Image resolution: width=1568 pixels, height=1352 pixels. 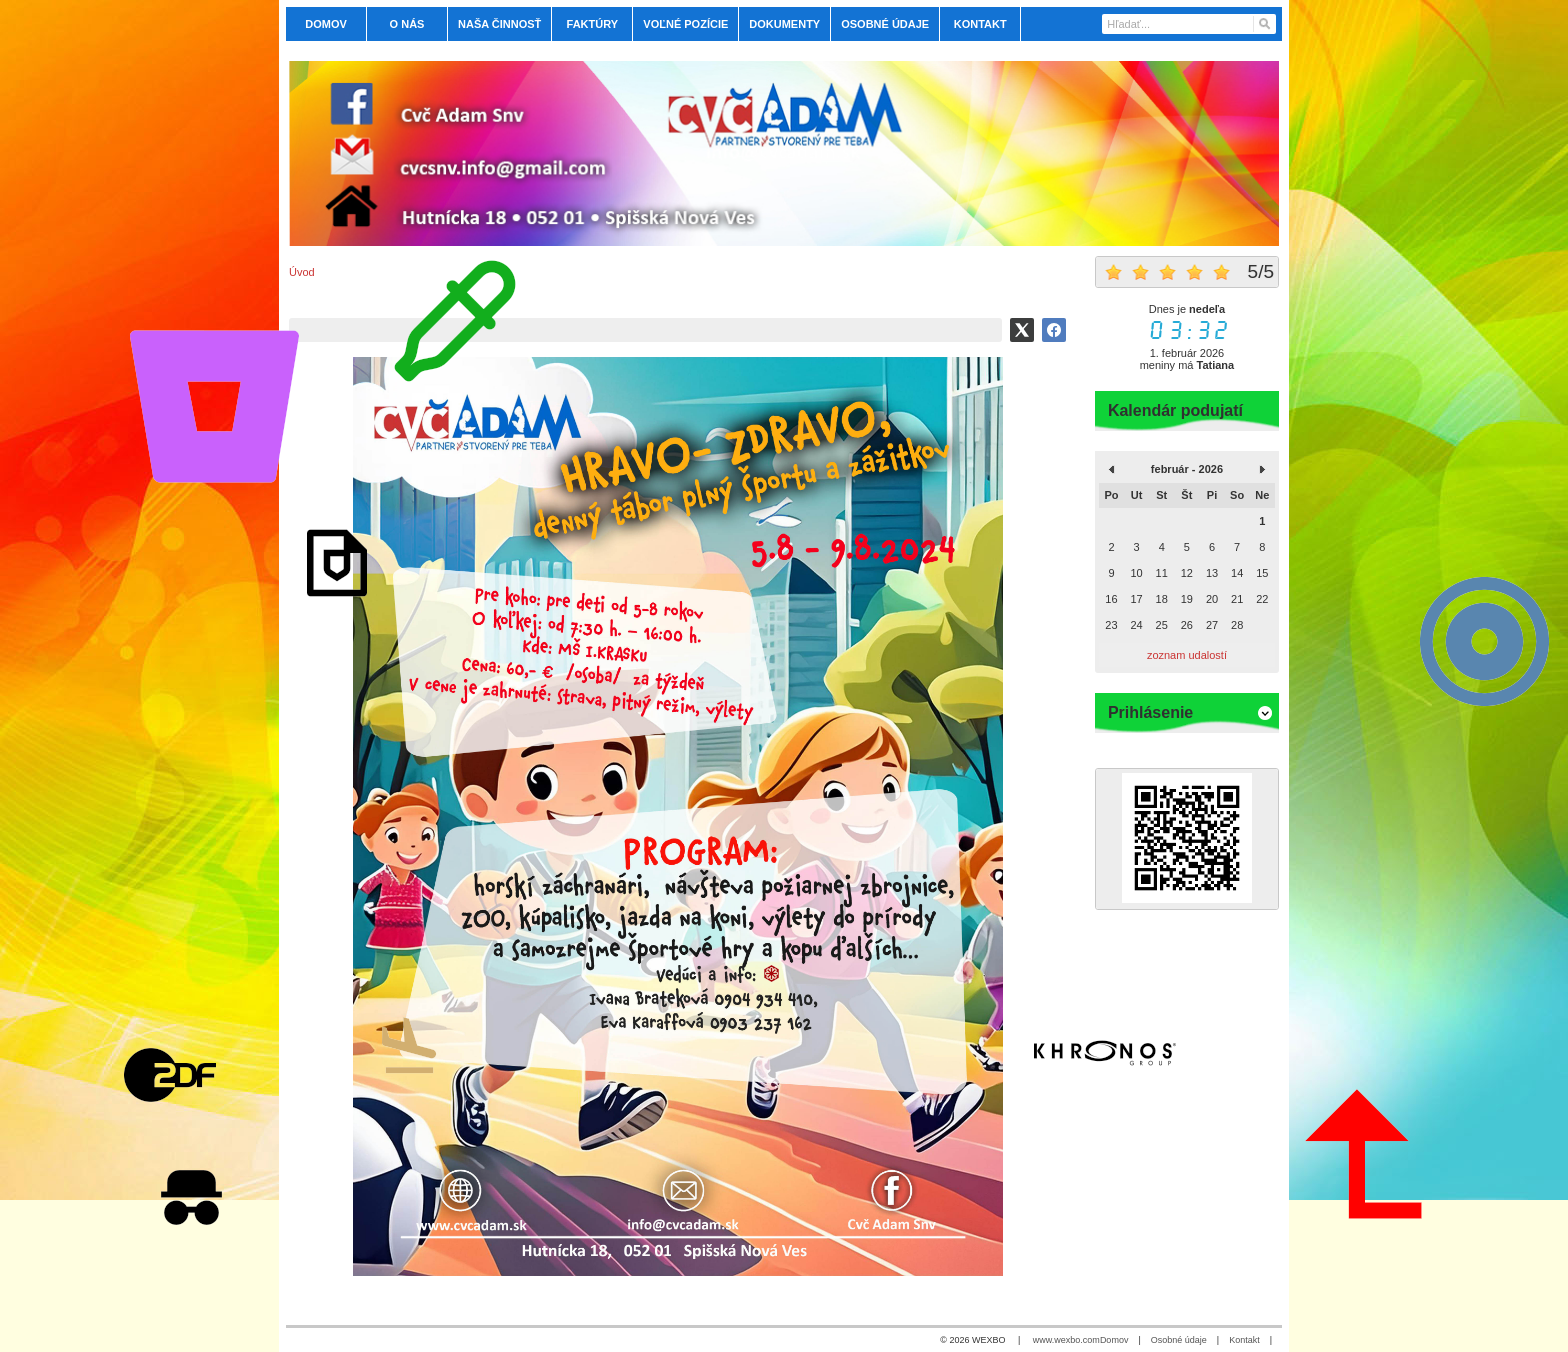 I want to click on select a color from the screen, so click(x=454, y=321).